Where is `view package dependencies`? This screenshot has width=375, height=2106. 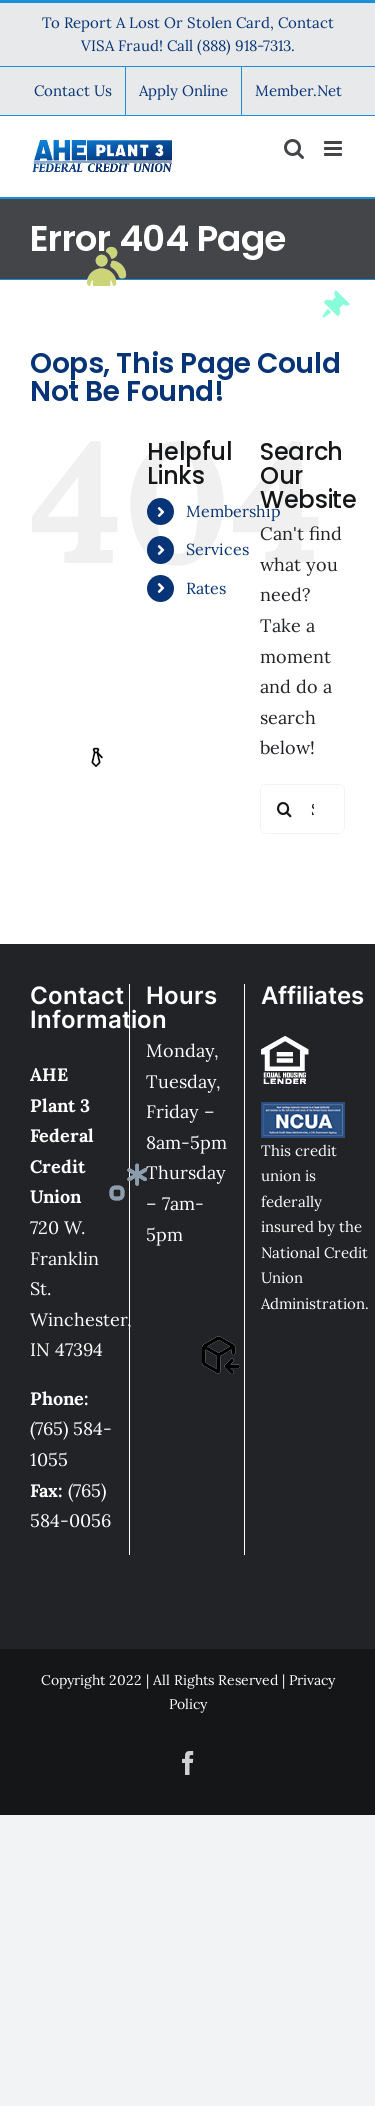 view package dependencies is located at coordinates (221, 1355).